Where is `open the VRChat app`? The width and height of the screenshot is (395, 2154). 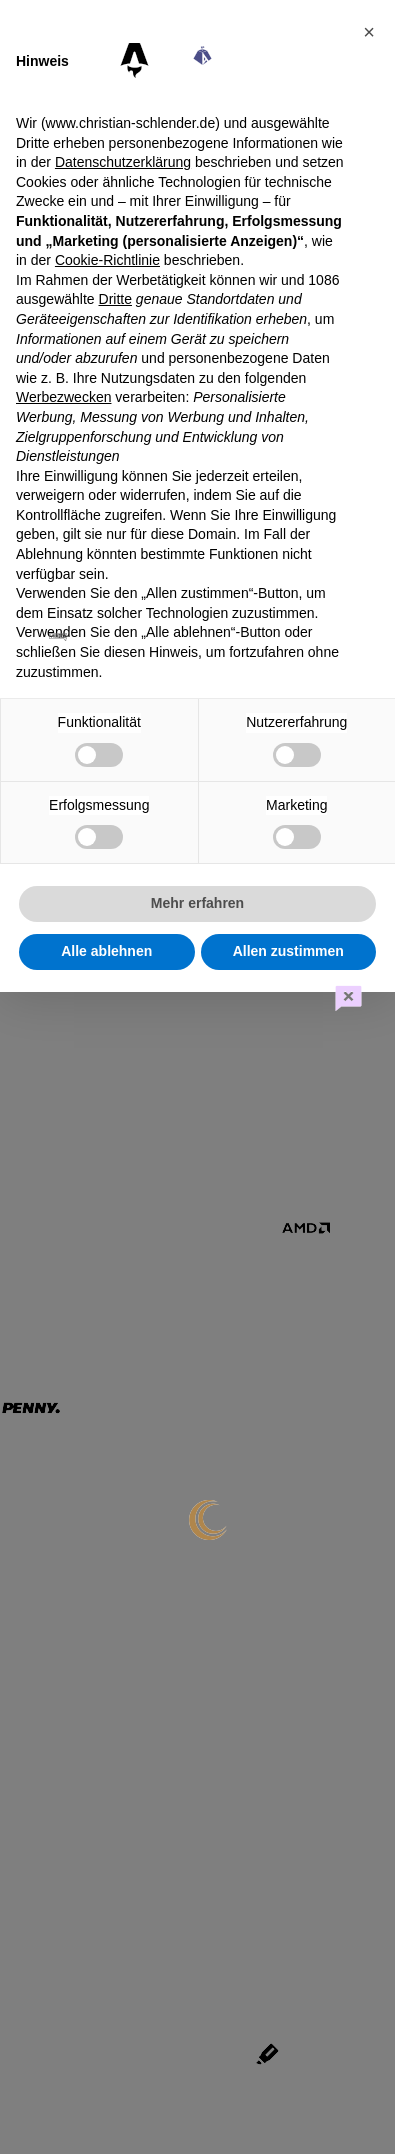
open the VRChat app is located at coordinates (58, 637).